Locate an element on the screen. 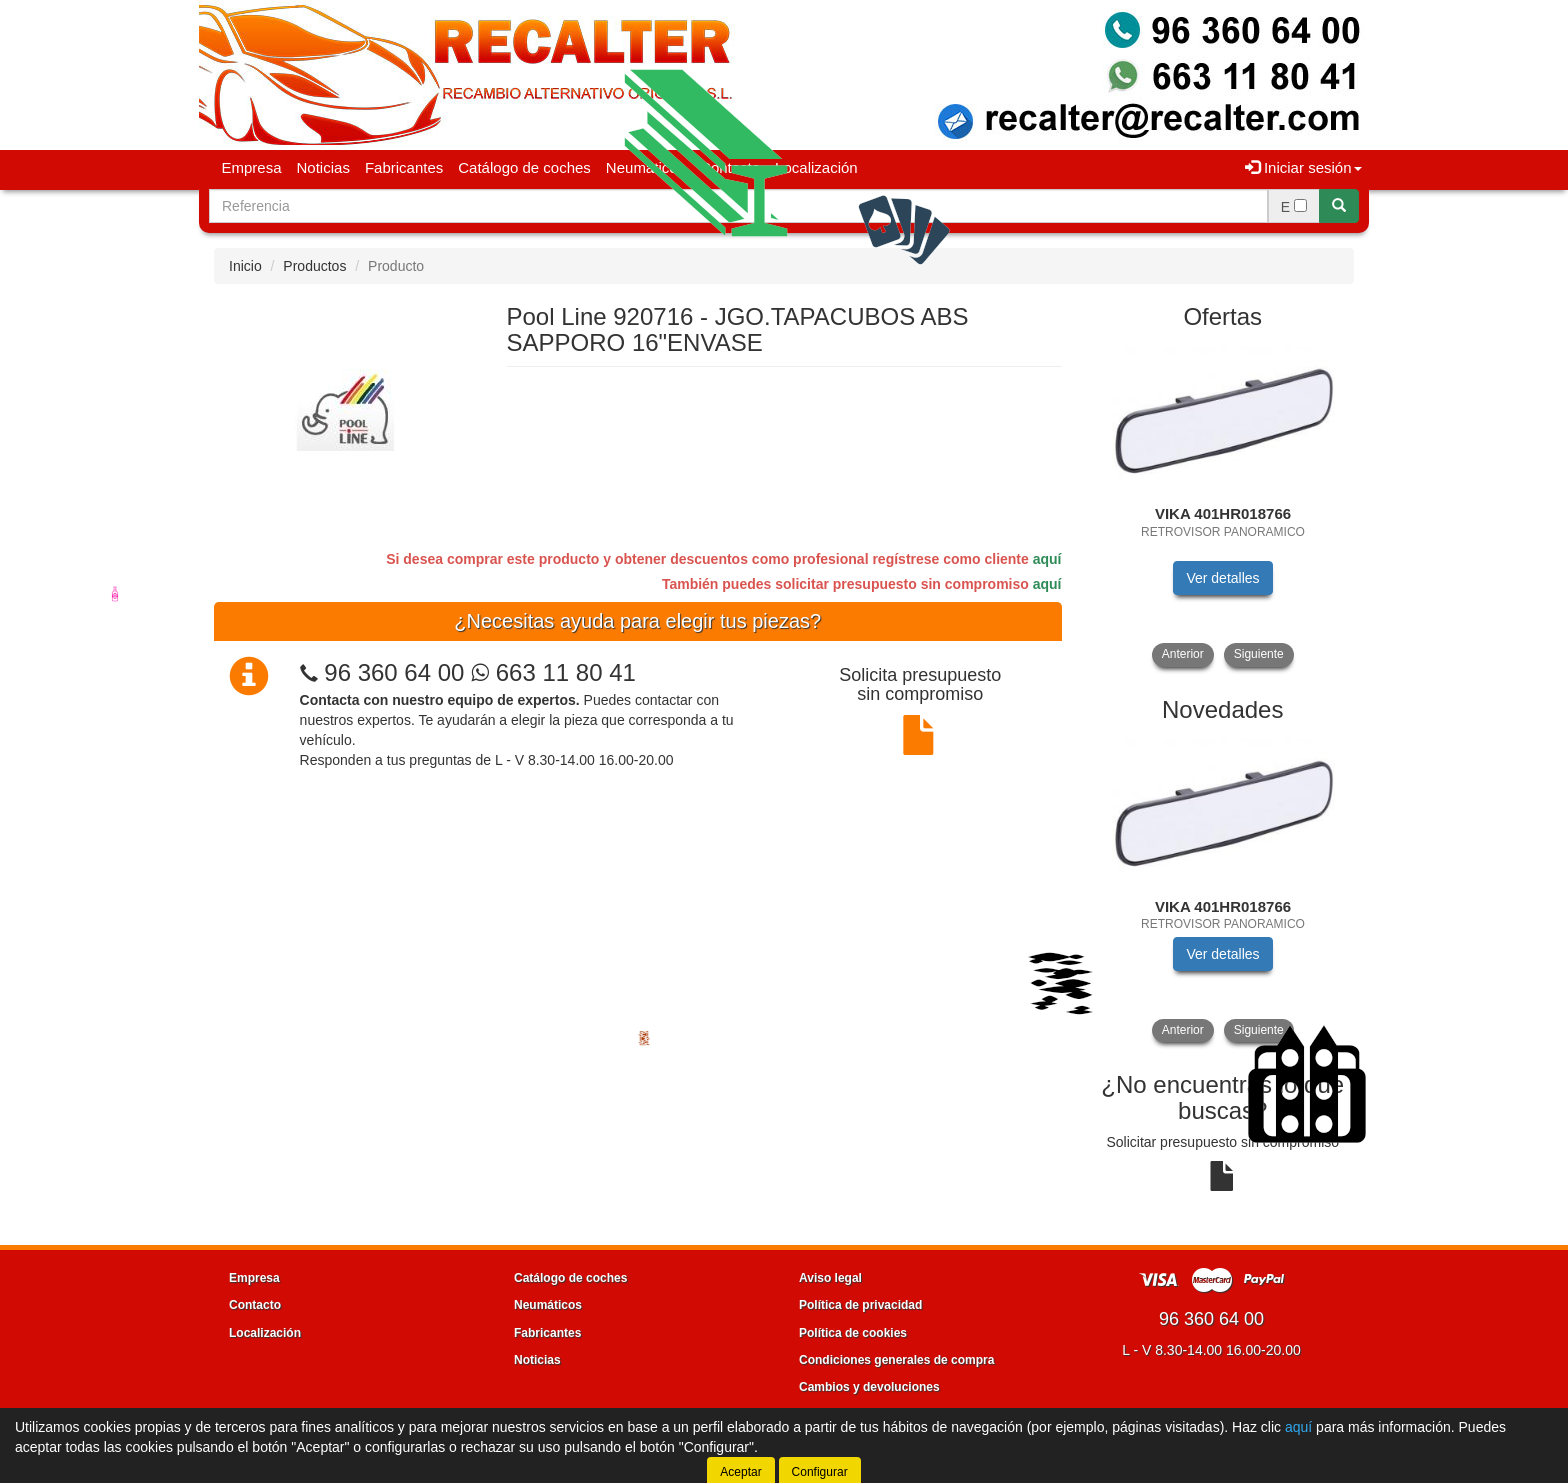  construction or building materials category is located at coordinates (706, 153).